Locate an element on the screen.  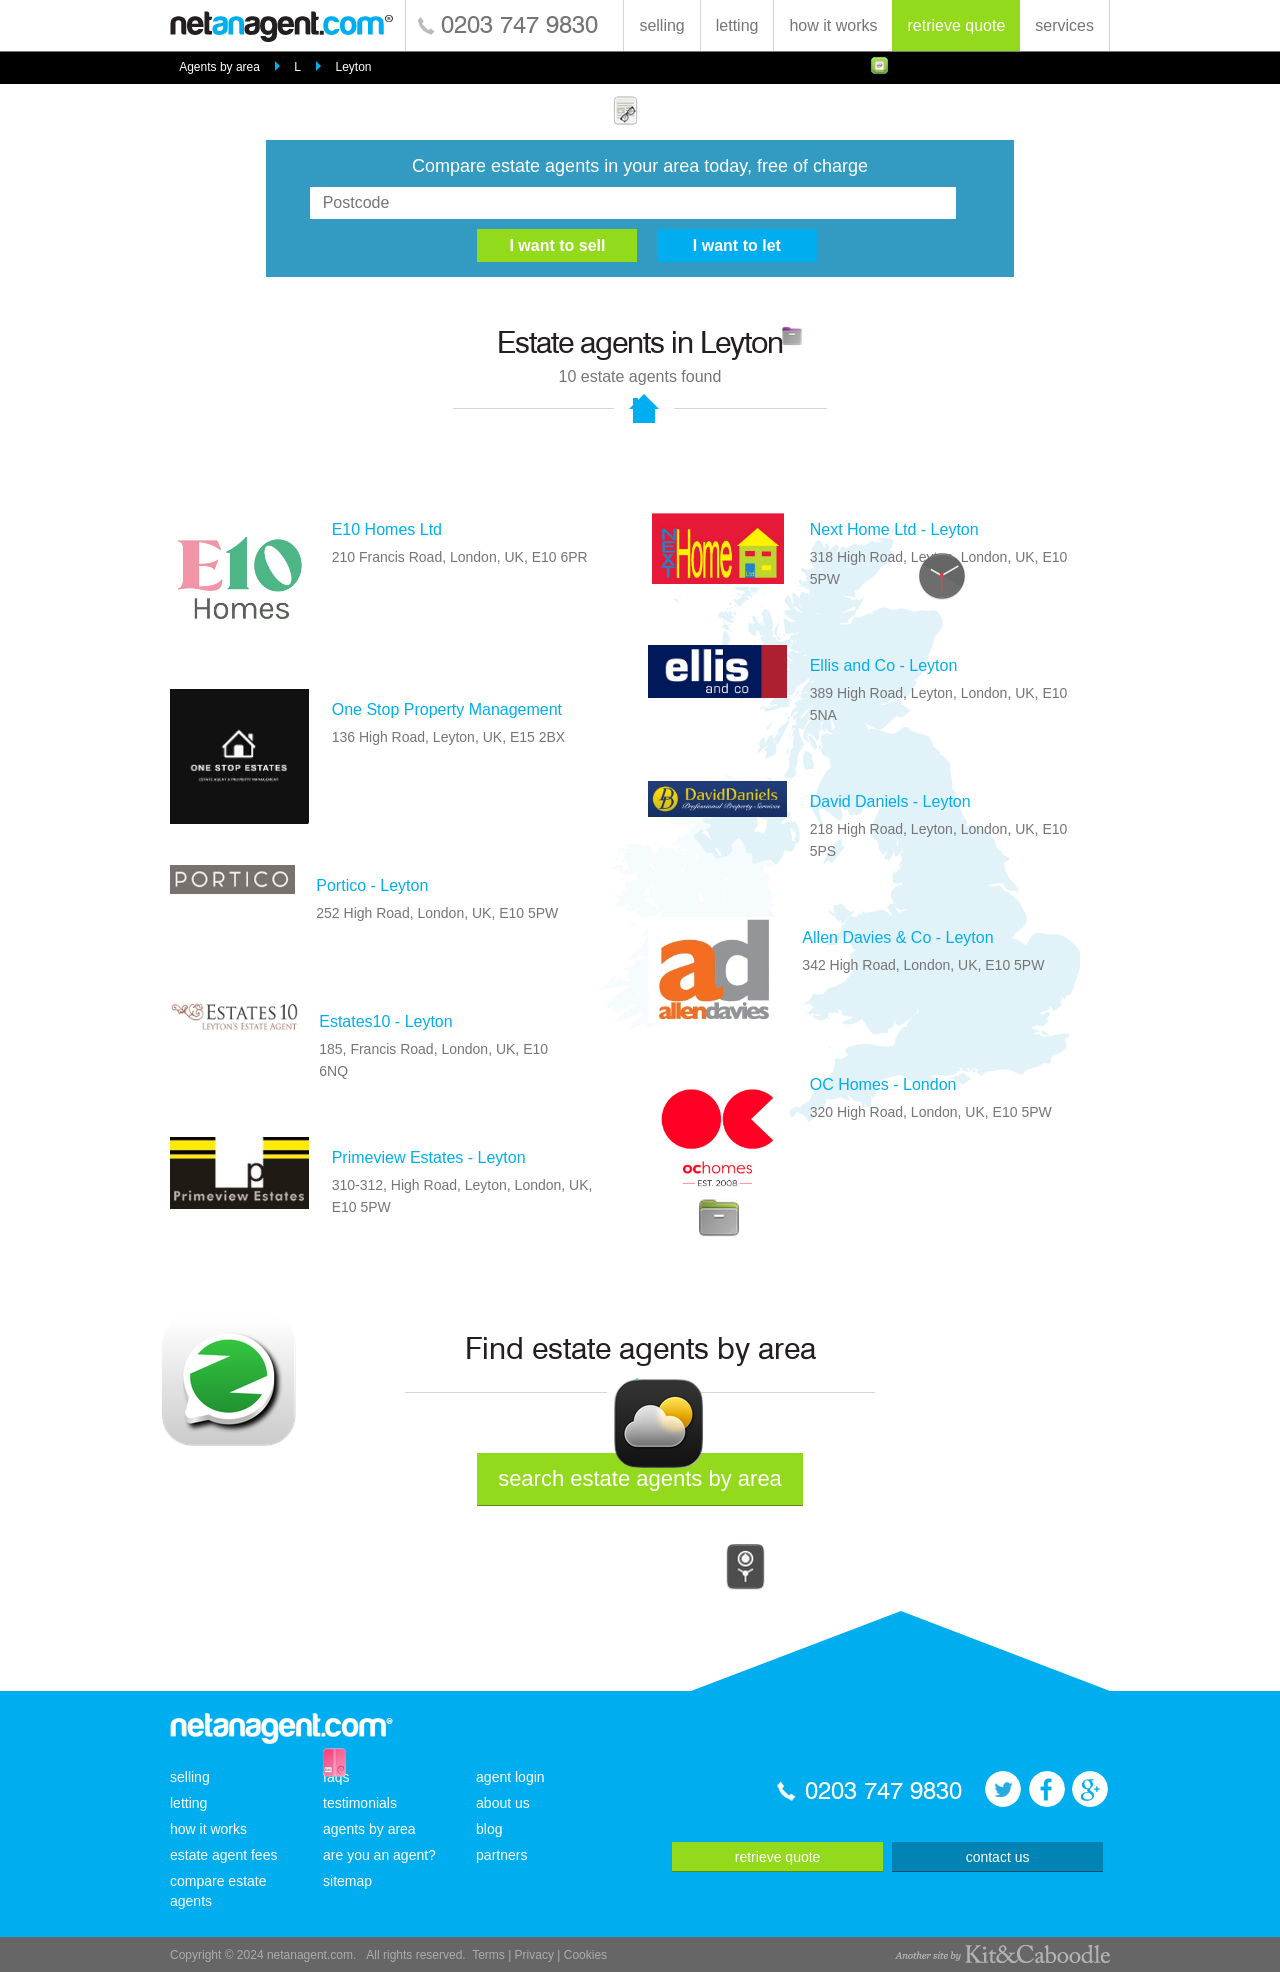
open the clocks app is located at coordinates (942, 576).